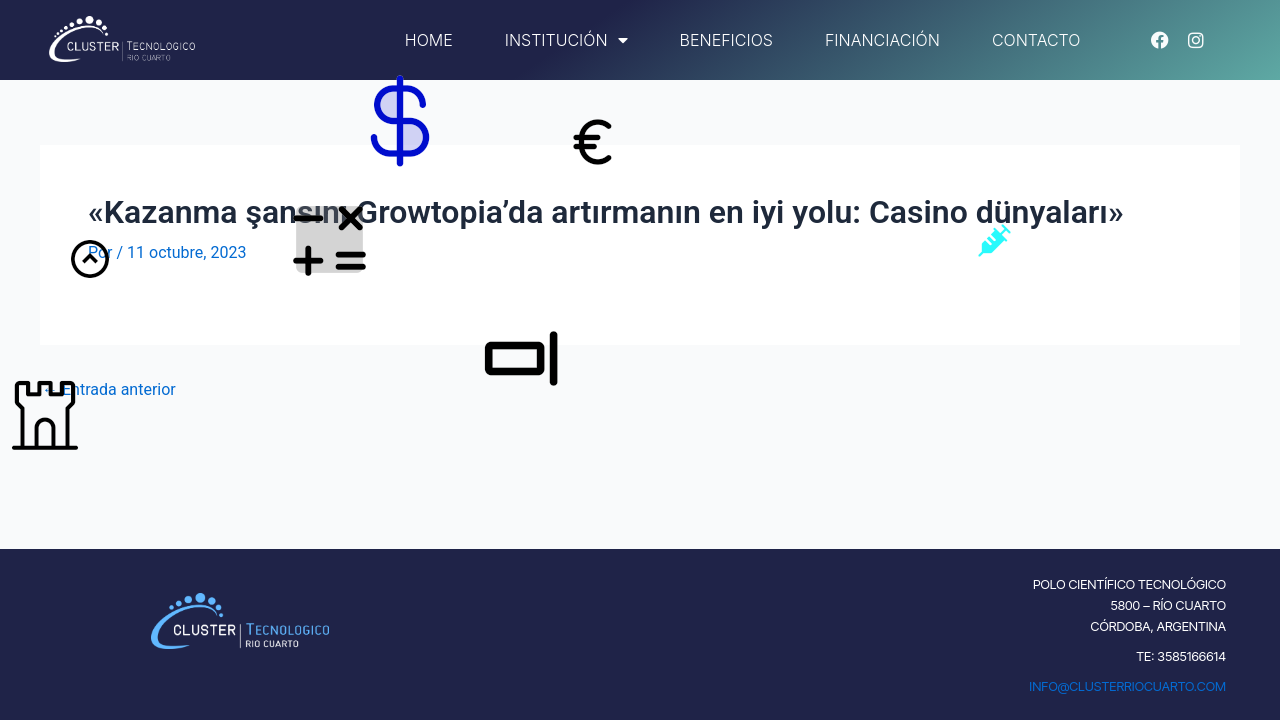 Image resolution: width=1280 pixels, height=720 pixels. Describe the element at coordinates (522, 358) in the screenshot. I see `align content to the right` at that location.